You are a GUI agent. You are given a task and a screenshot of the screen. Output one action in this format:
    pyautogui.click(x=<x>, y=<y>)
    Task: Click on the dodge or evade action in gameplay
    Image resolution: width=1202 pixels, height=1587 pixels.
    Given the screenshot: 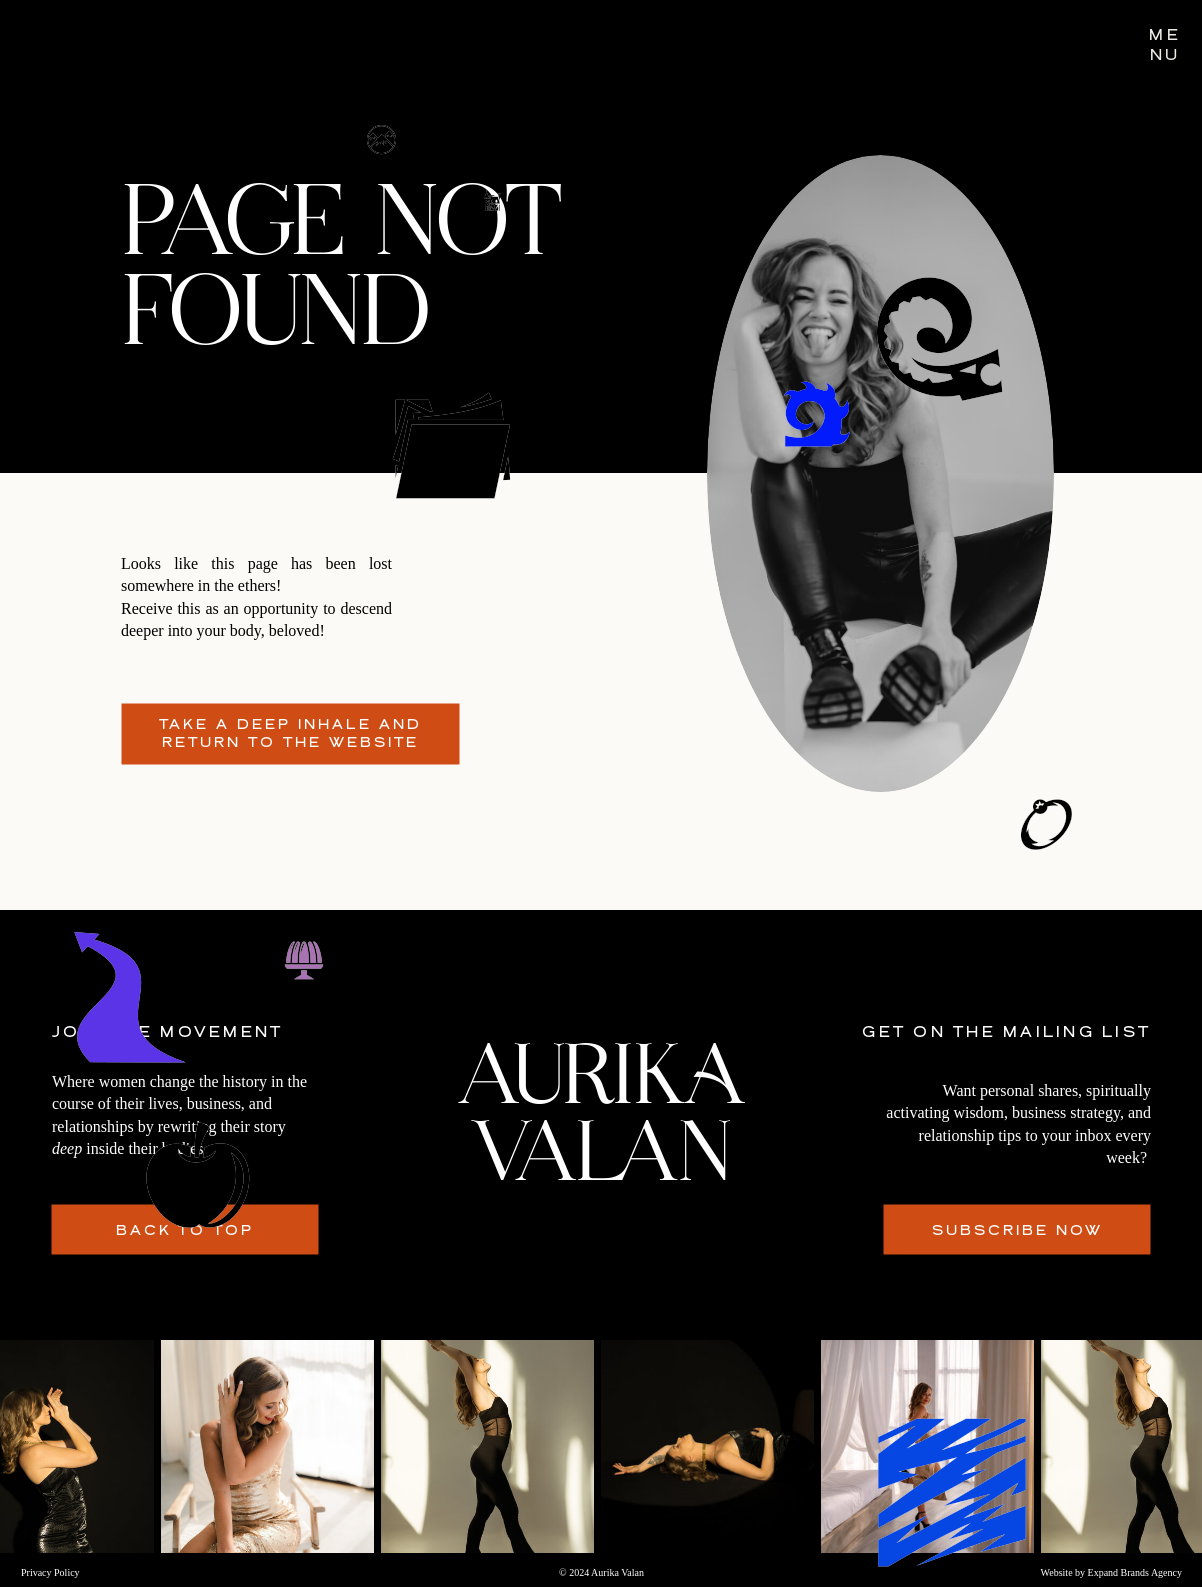 What is the action you would take?
    pyautogui.click(x=126, y=998)
    